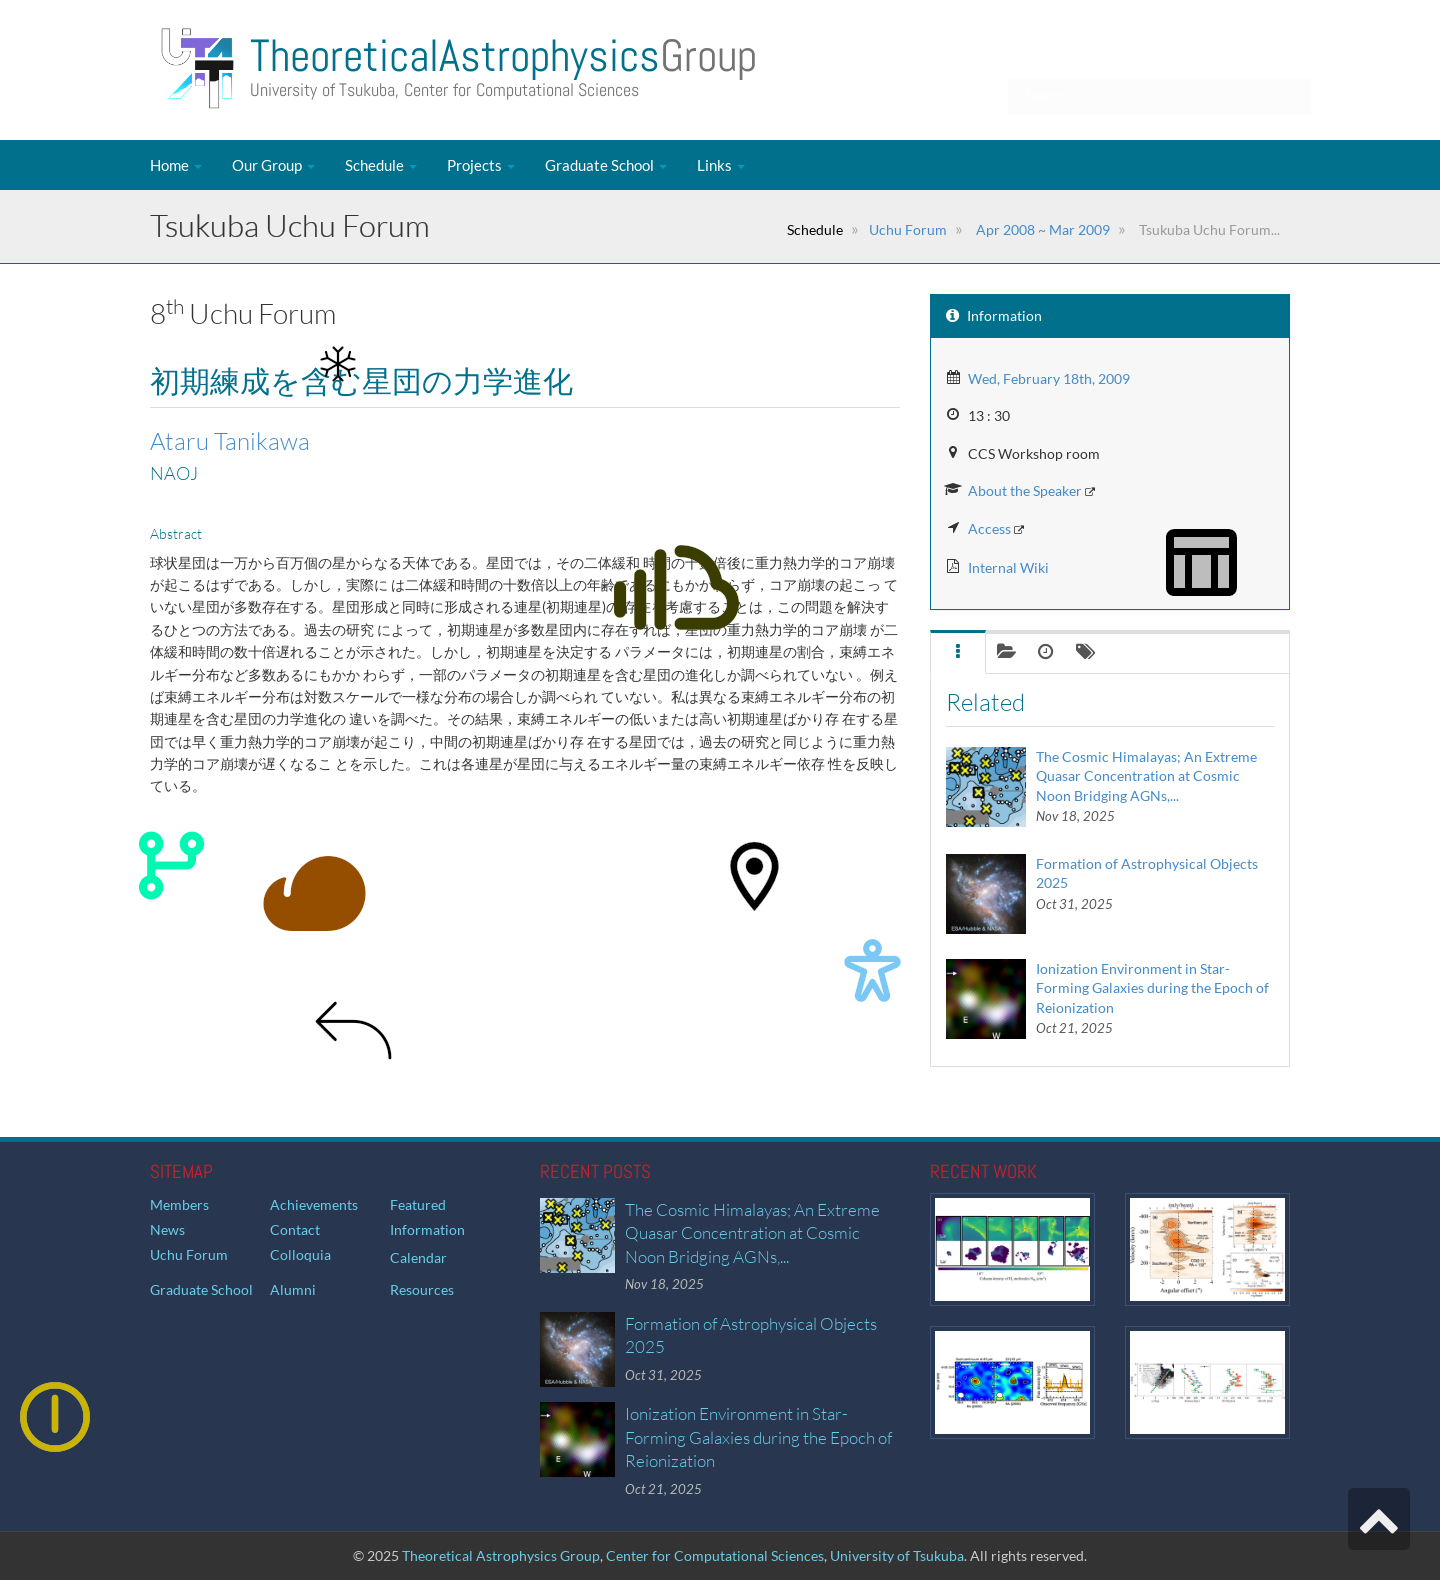  I want to click on toggle cooling or air conditioning mode, so click(338, 364).